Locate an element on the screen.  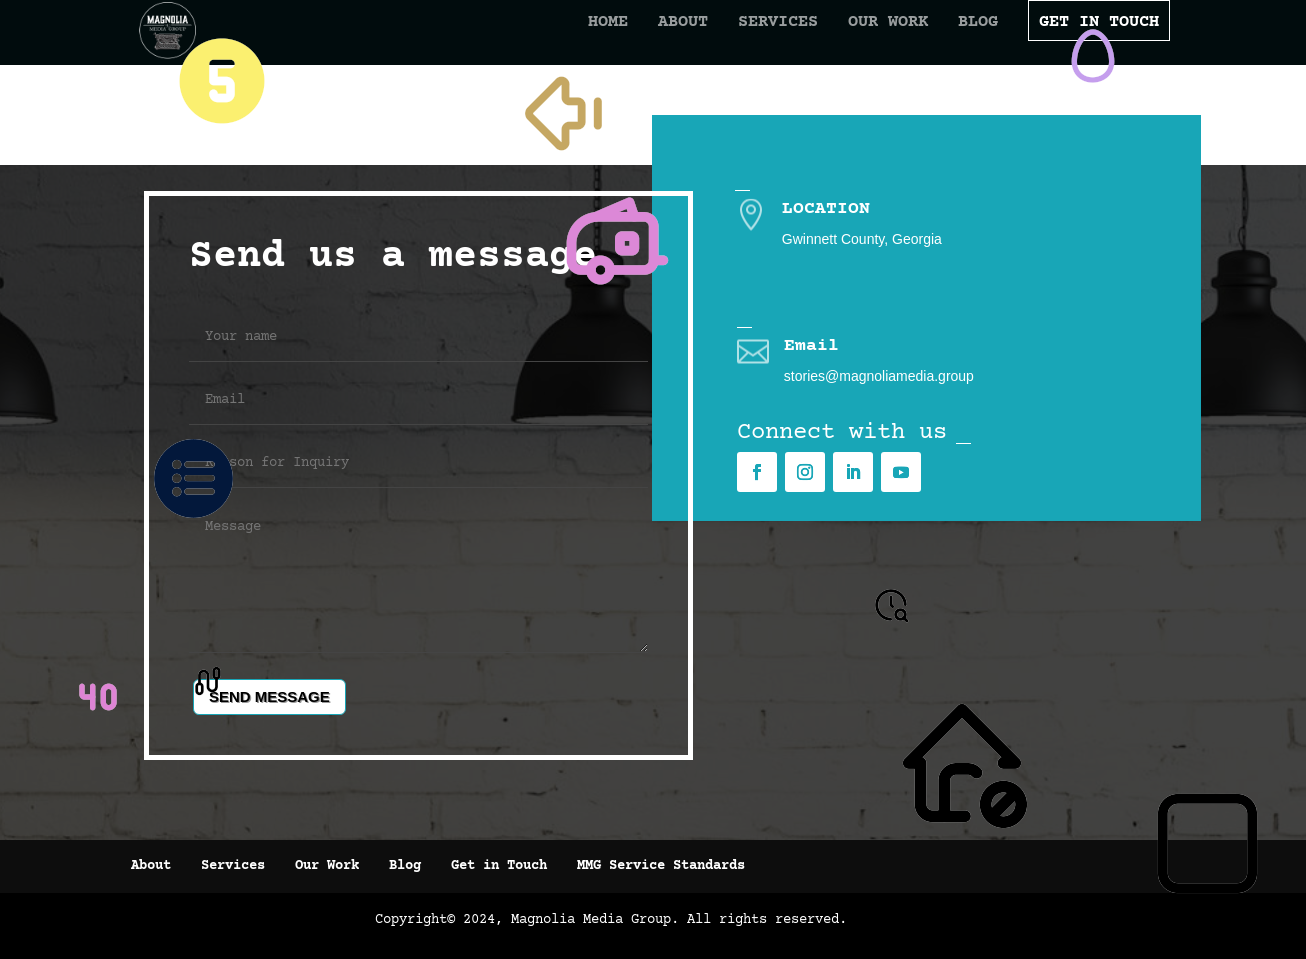
access jump rope workout or exercise is located at coordinates (208, 681).